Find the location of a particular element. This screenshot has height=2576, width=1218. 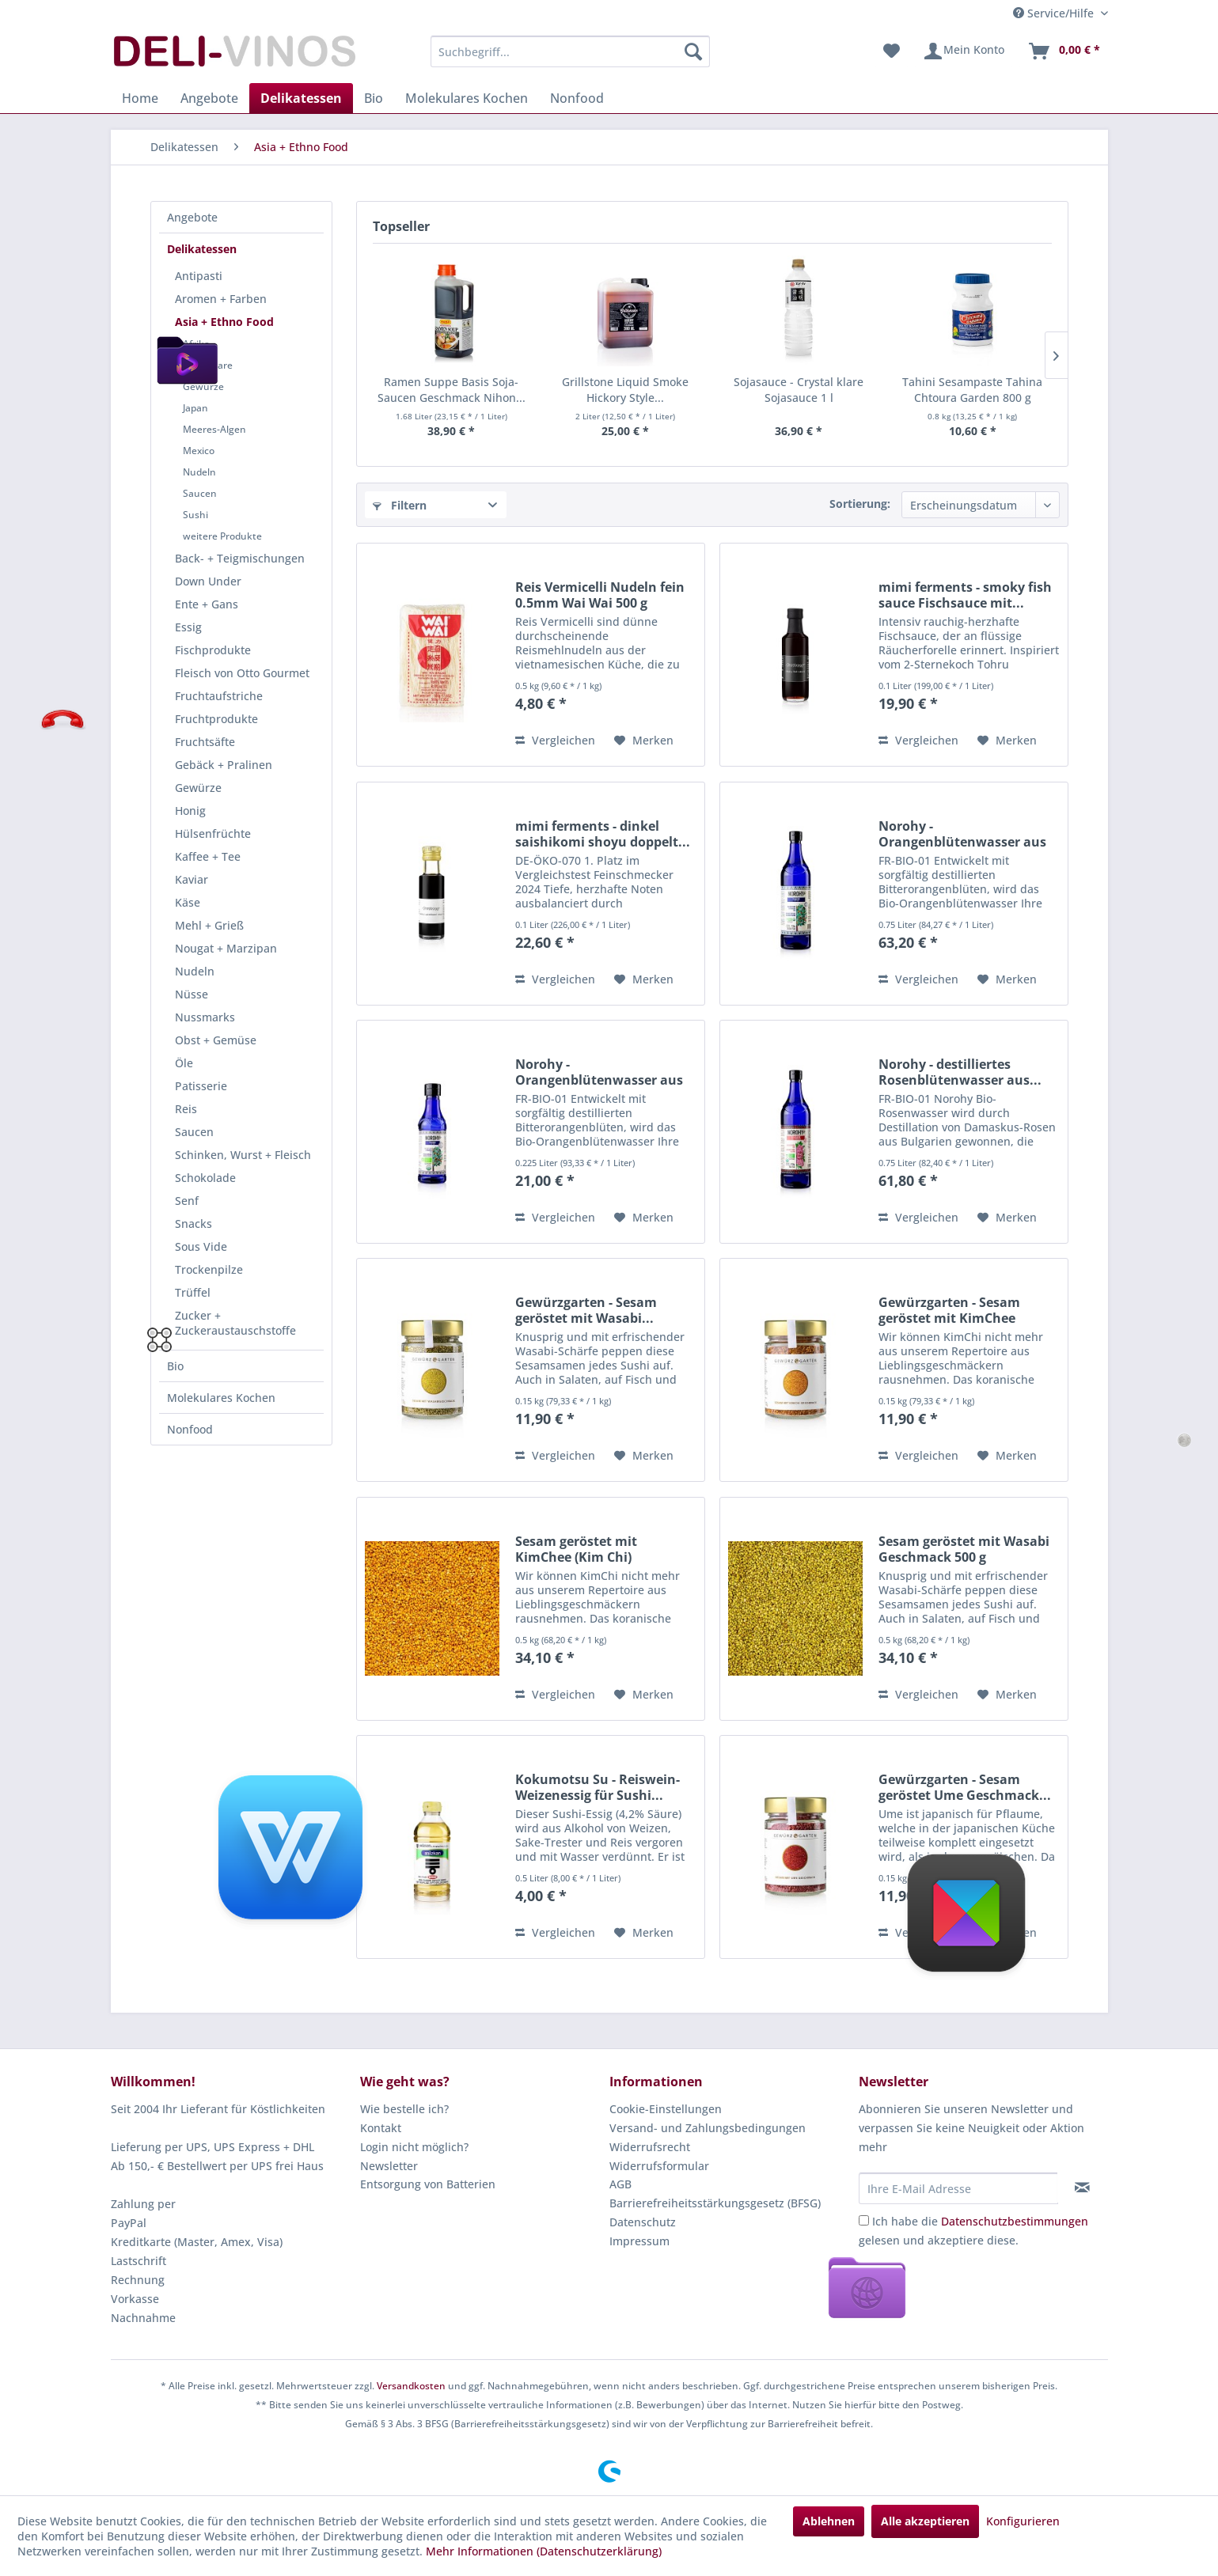

configure hot corners behavior is located at coordinates (159, 1339).